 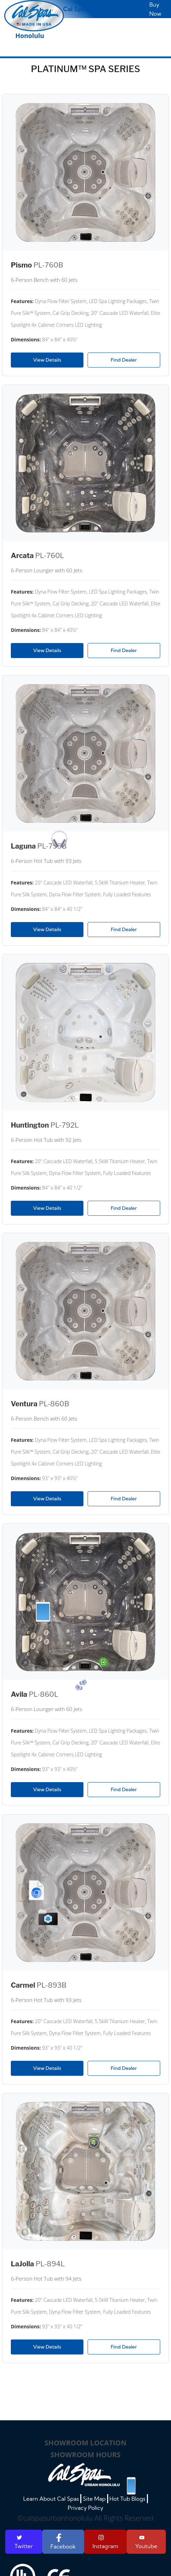 I want to click on manage connected iPad device, so click(x=43, y=1612).